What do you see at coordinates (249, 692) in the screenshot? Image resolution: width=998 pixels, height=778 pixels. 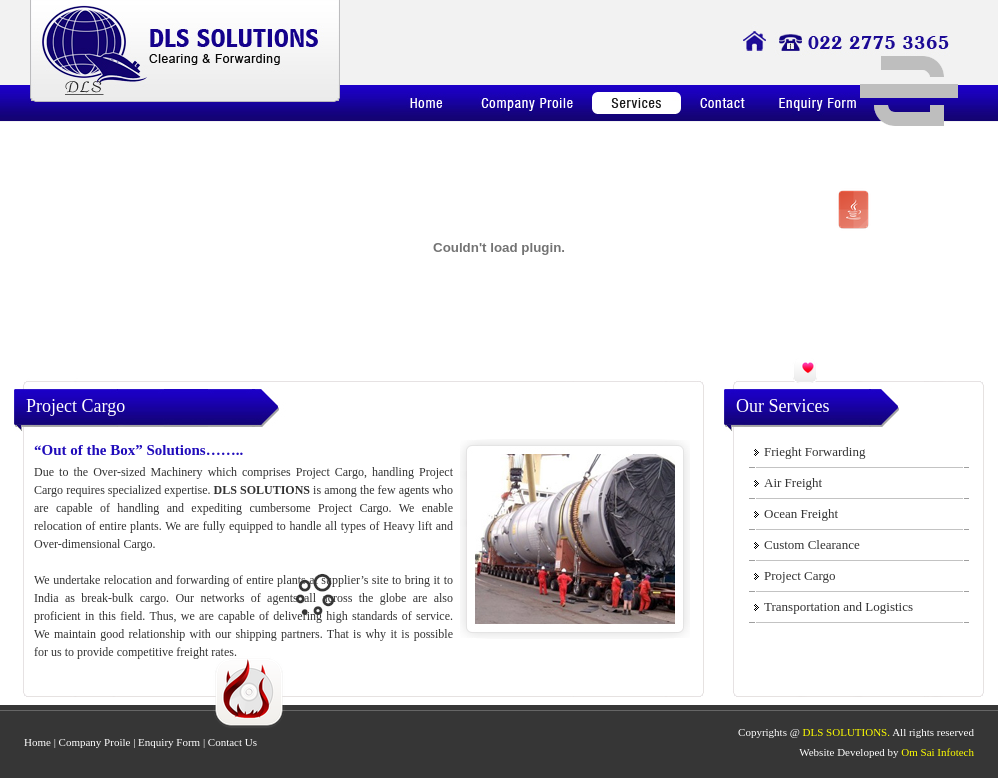 I see `open brasero disc burning application` at bounding box center [249, 692].